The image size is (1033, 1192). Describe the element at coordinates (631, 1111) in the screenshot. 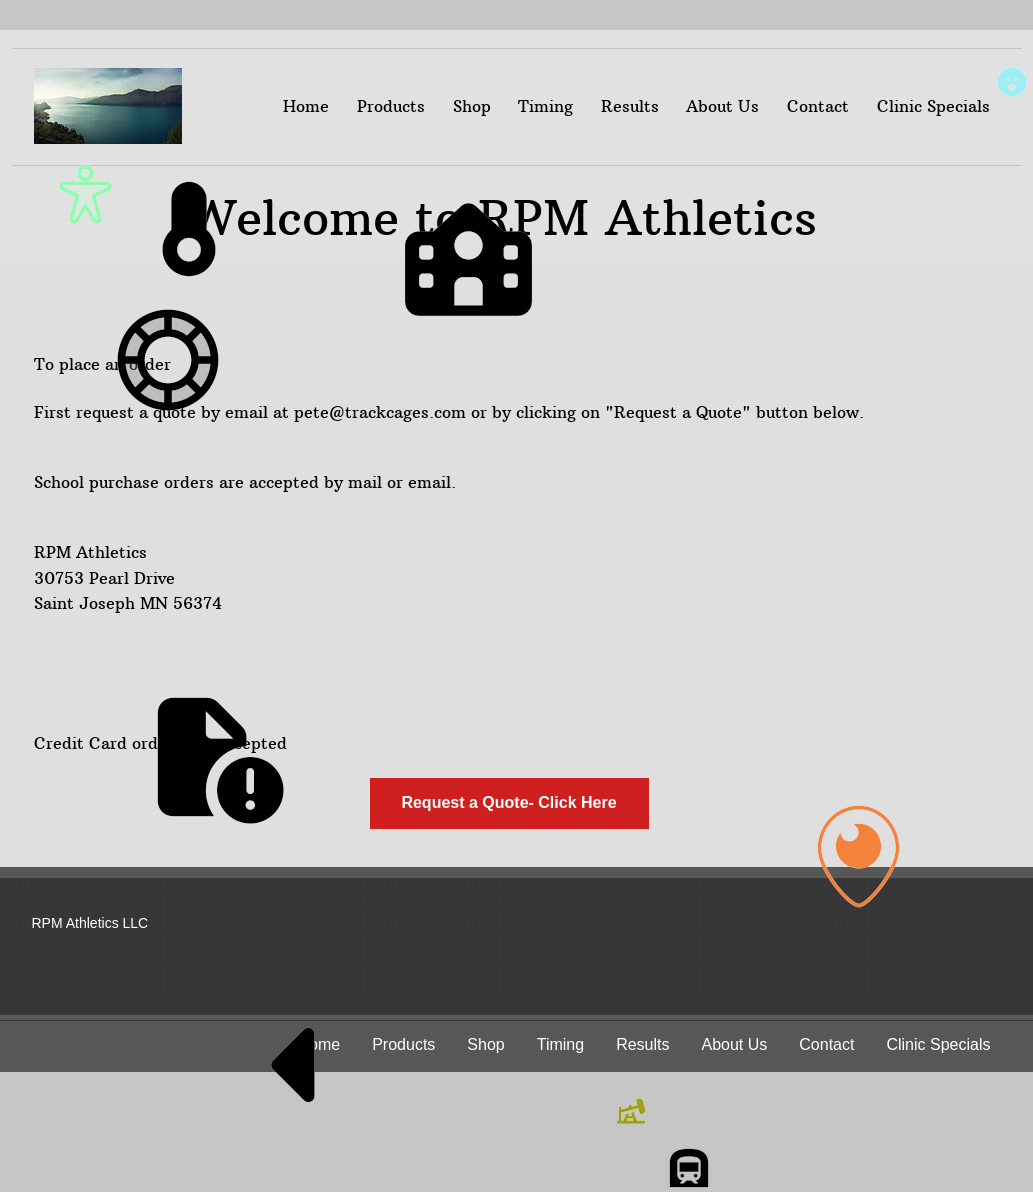

I see `represents oil and gas industry or energy sector` at that location.